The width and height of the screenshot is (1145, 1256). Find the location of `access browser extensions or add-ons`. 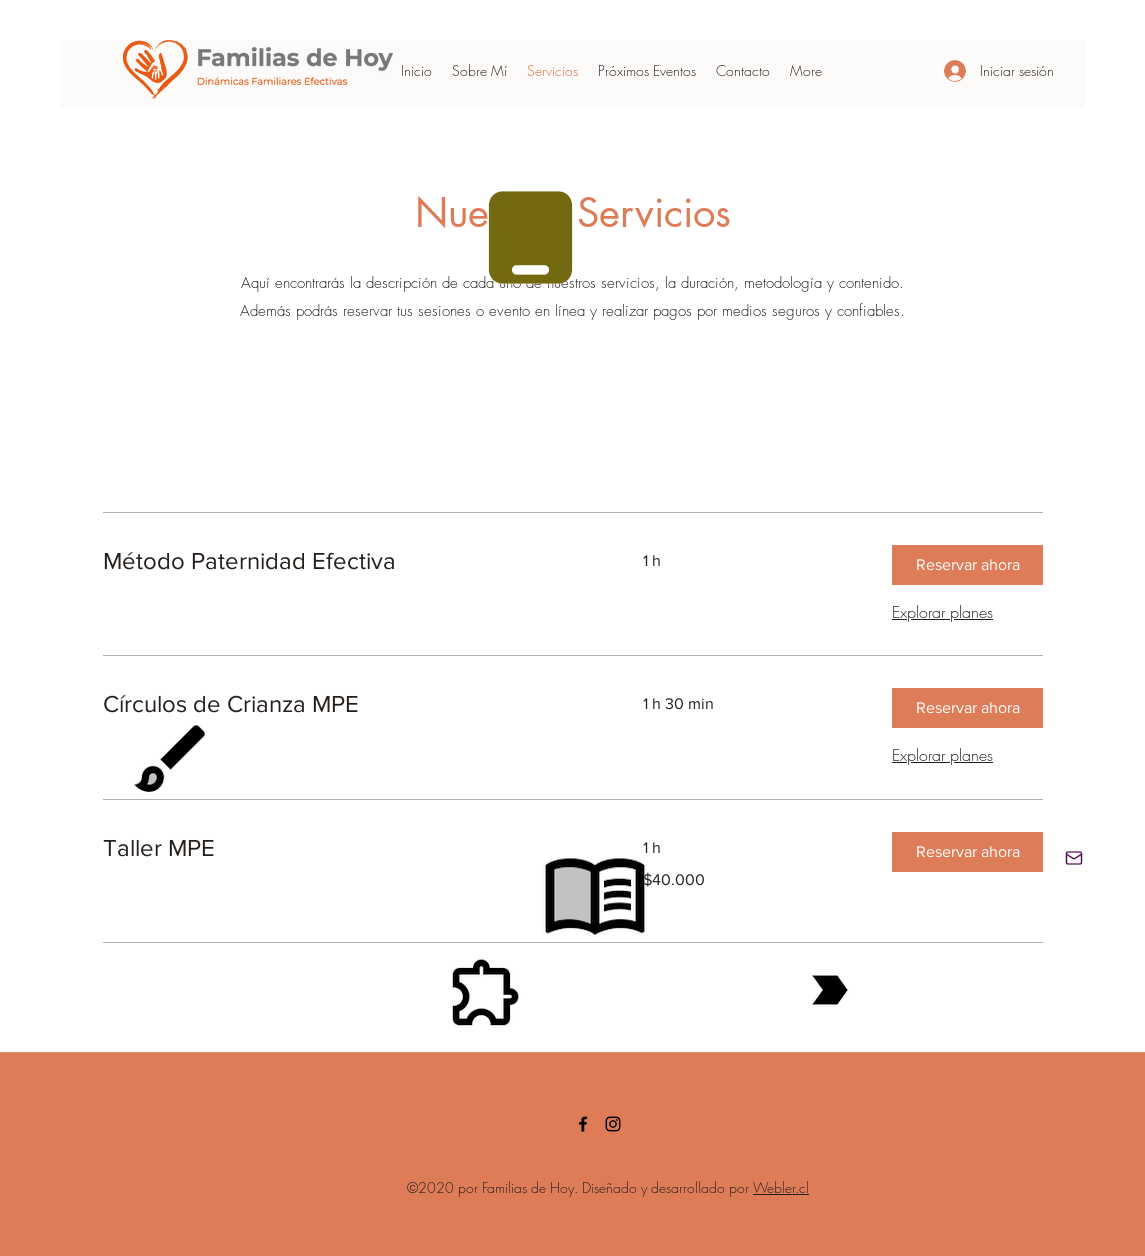

access browser extensions or add-ons is located at coordinates (486, 991).